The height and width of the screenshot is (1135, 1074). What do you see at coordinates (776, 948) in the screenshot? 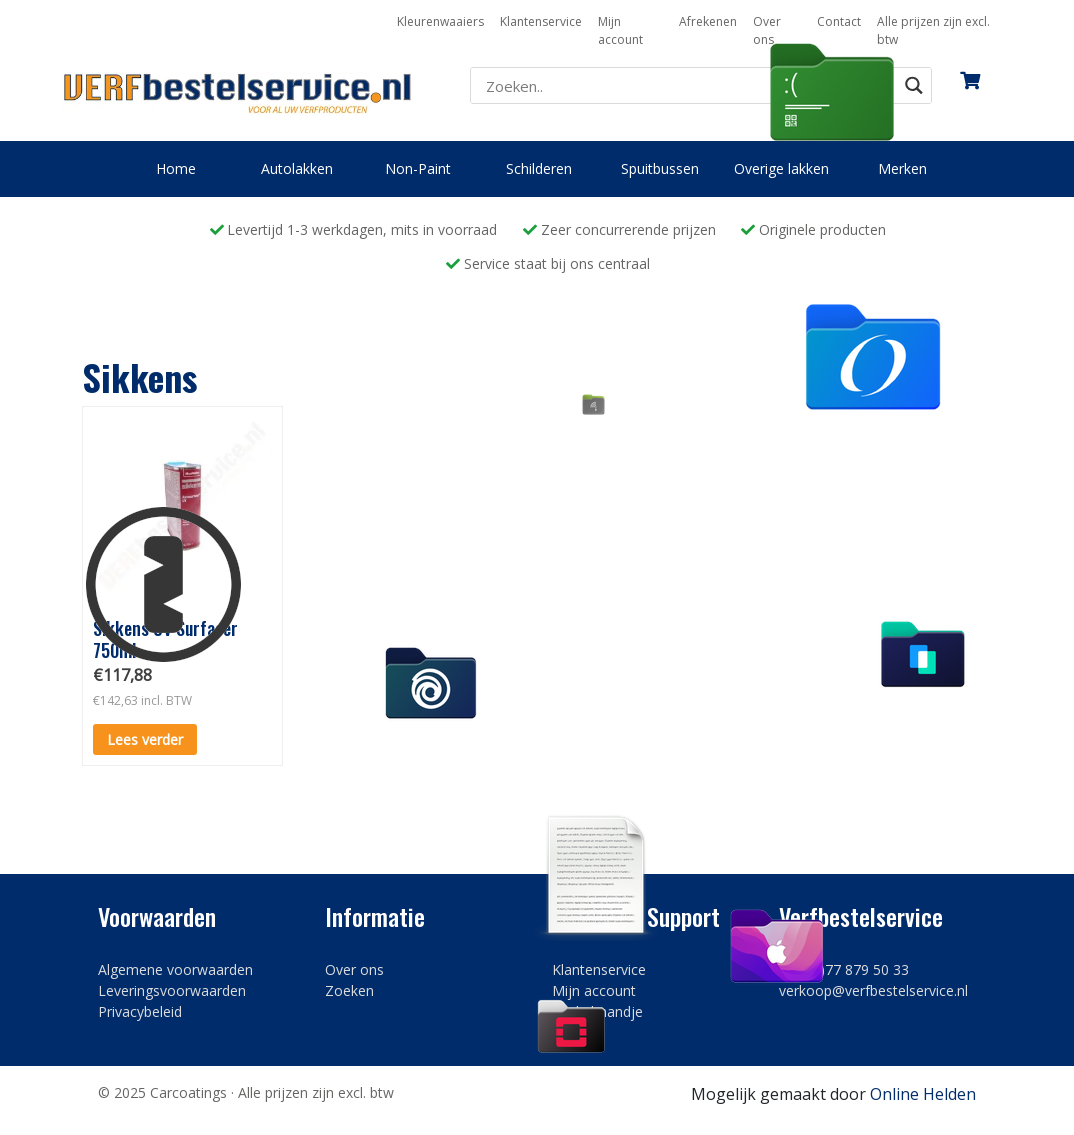
I see `open mac os monterey system folder` at bounding box center [776, 948].